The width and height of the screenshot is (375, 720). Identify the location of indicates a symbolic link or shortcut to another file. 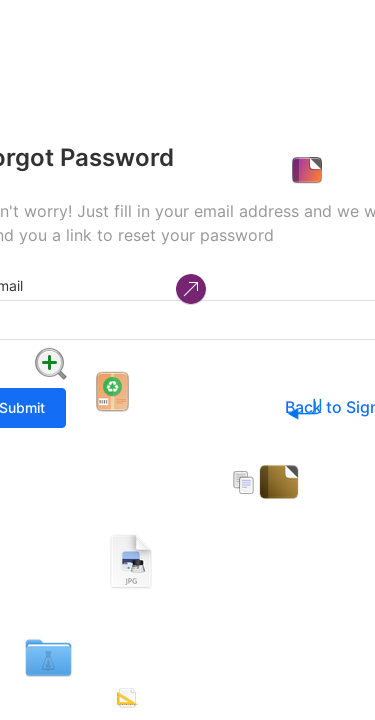
(191, 289).